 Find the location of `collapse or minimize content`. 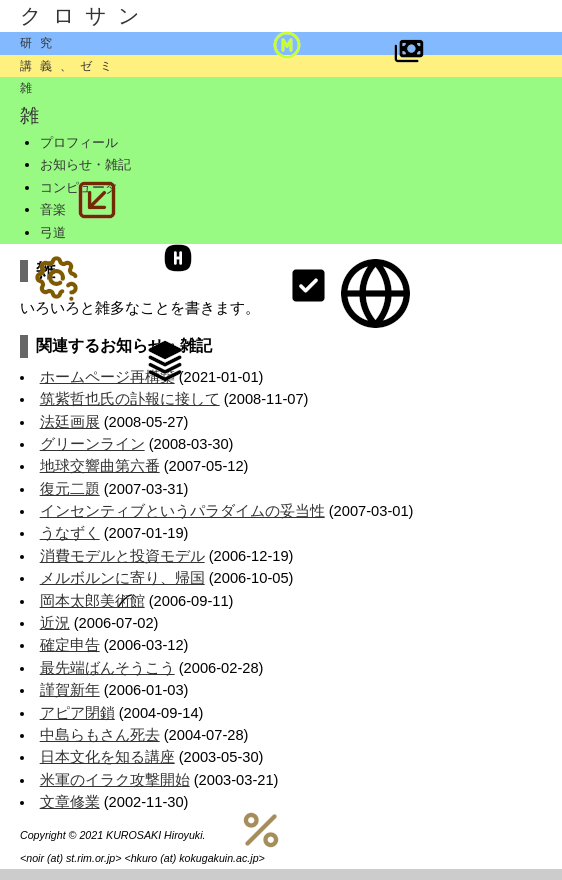

collapse or minimize content is located at coordinates (97, 200).